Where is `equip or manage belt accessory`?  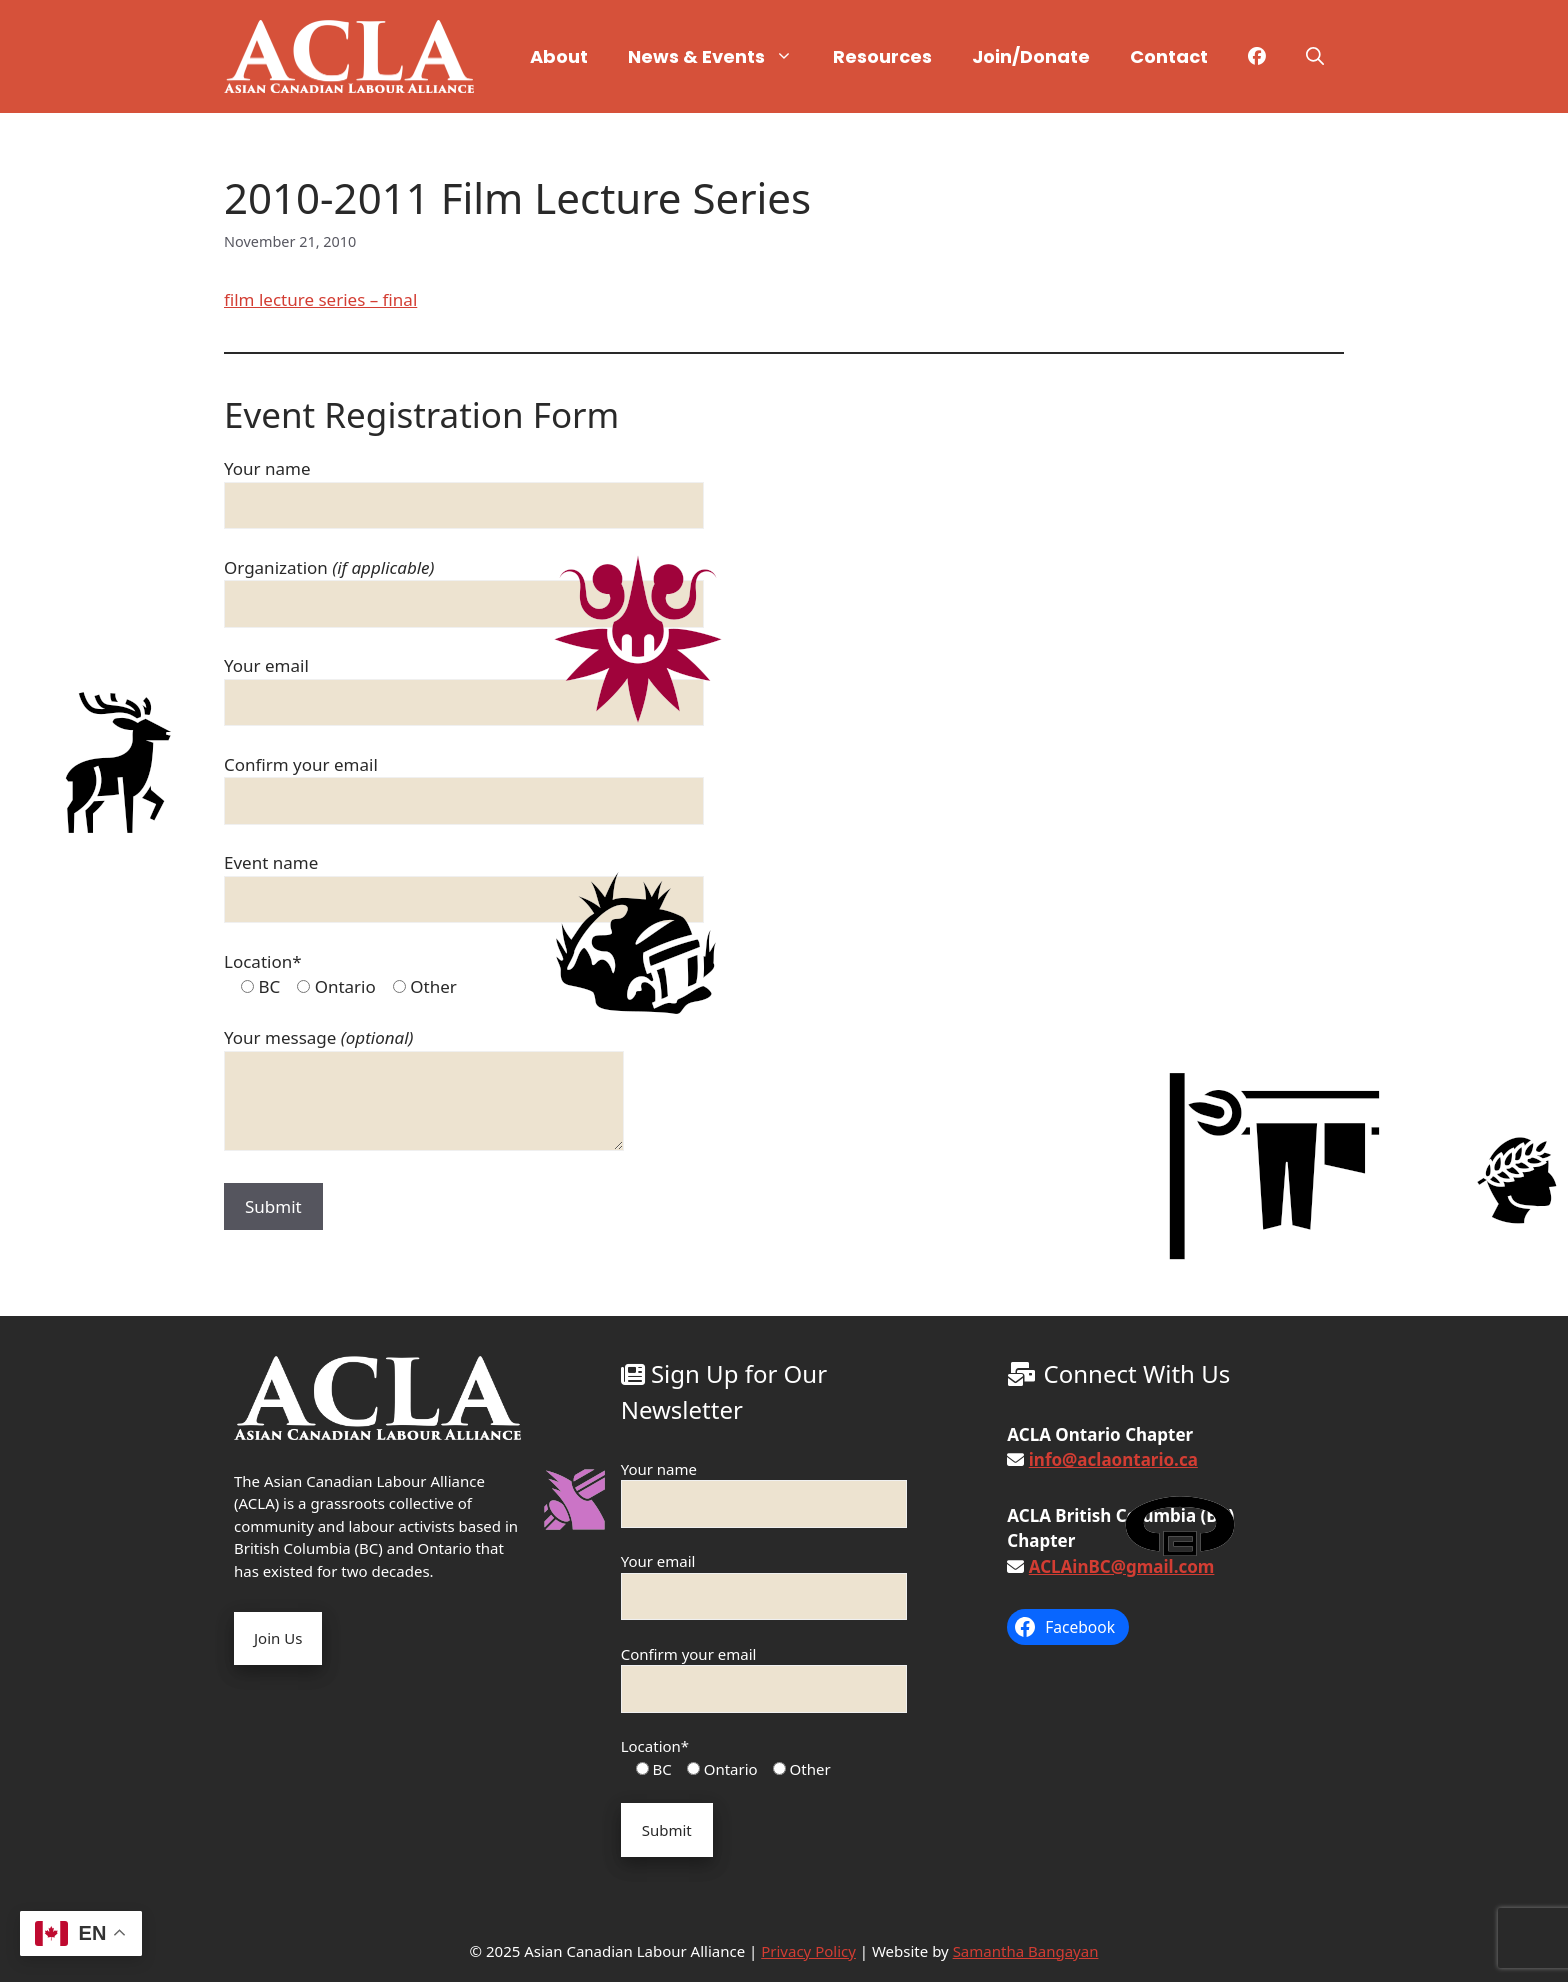
equip or manage belt accessory is located at coordinates (1180, 1526).